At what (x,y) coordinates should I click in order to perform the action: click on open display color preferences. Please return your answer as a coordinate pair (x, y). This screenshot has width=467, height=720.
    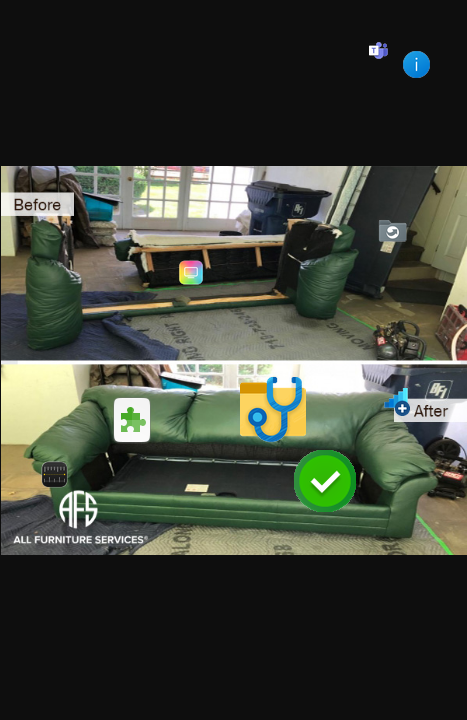
    Looking at the image, I should click on (191, 273).